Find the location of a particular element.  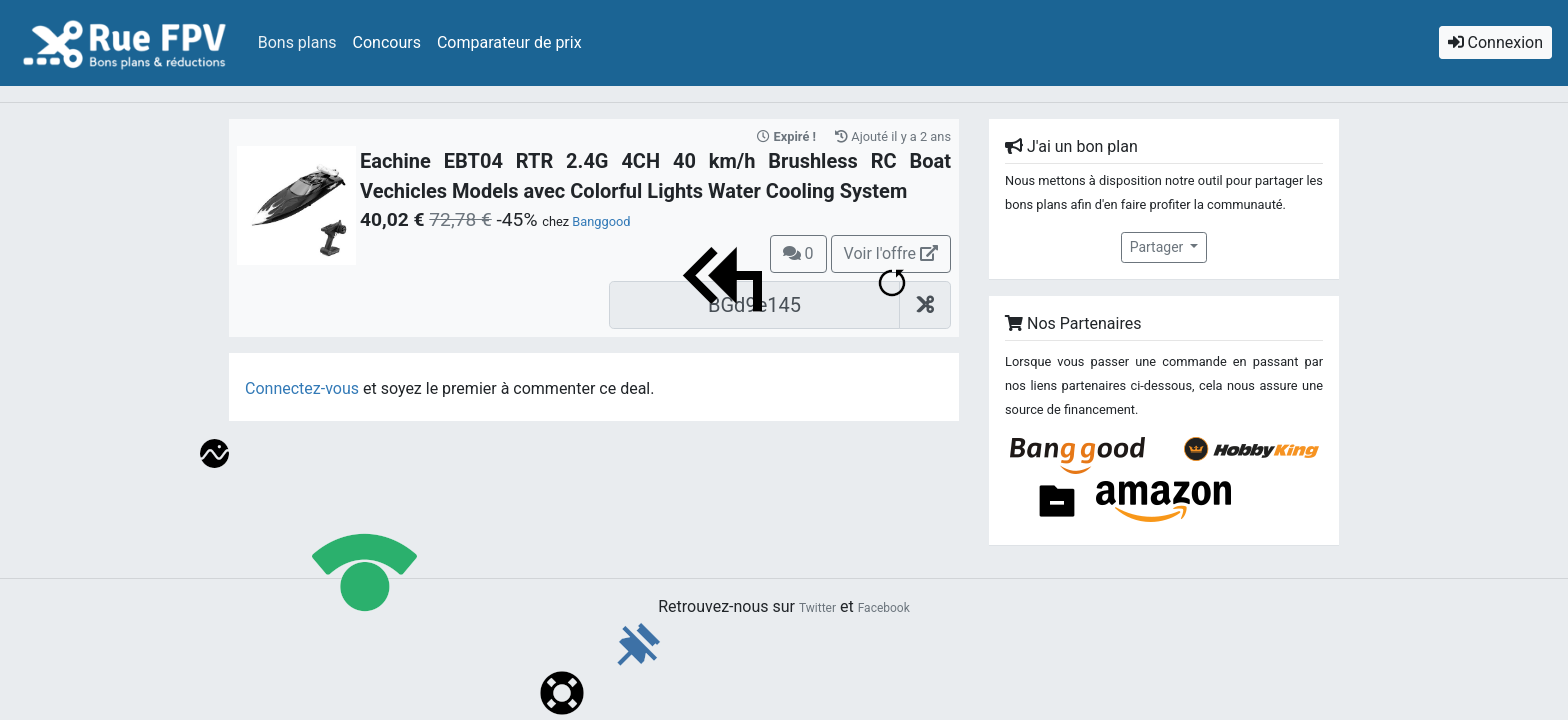

Atlassian Statuspage logo is located at coordinates (364, 572).